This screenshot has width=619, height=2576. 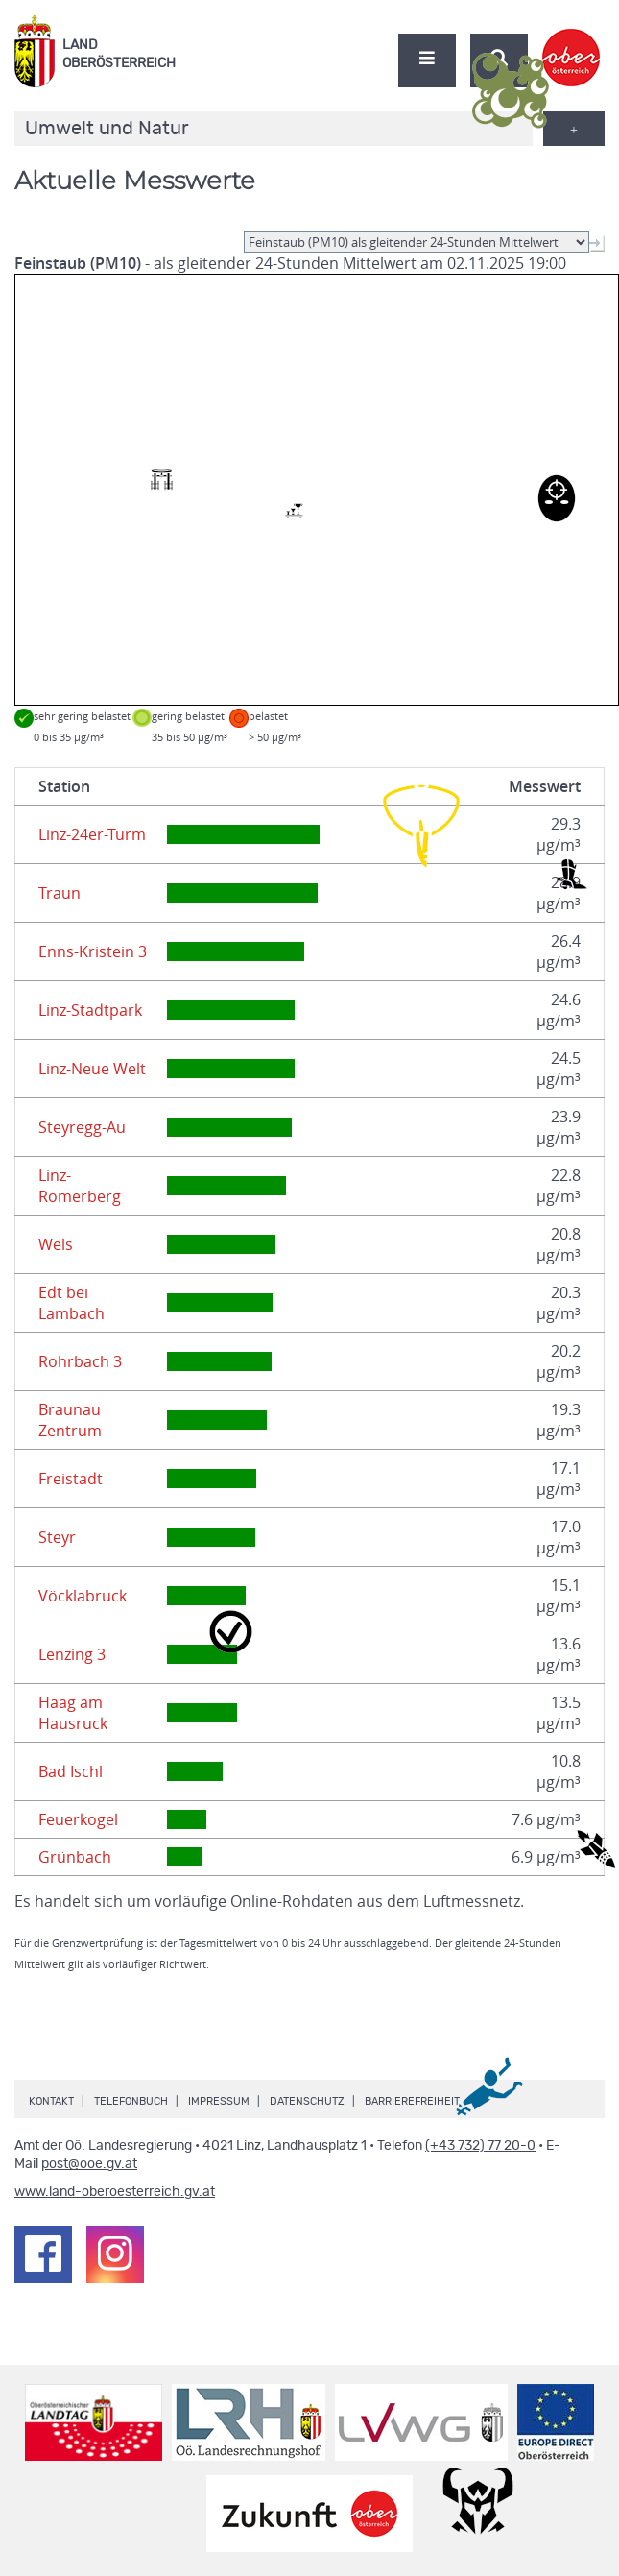 I want to click on launch or deploy an application, so click(x=596, y=1848).